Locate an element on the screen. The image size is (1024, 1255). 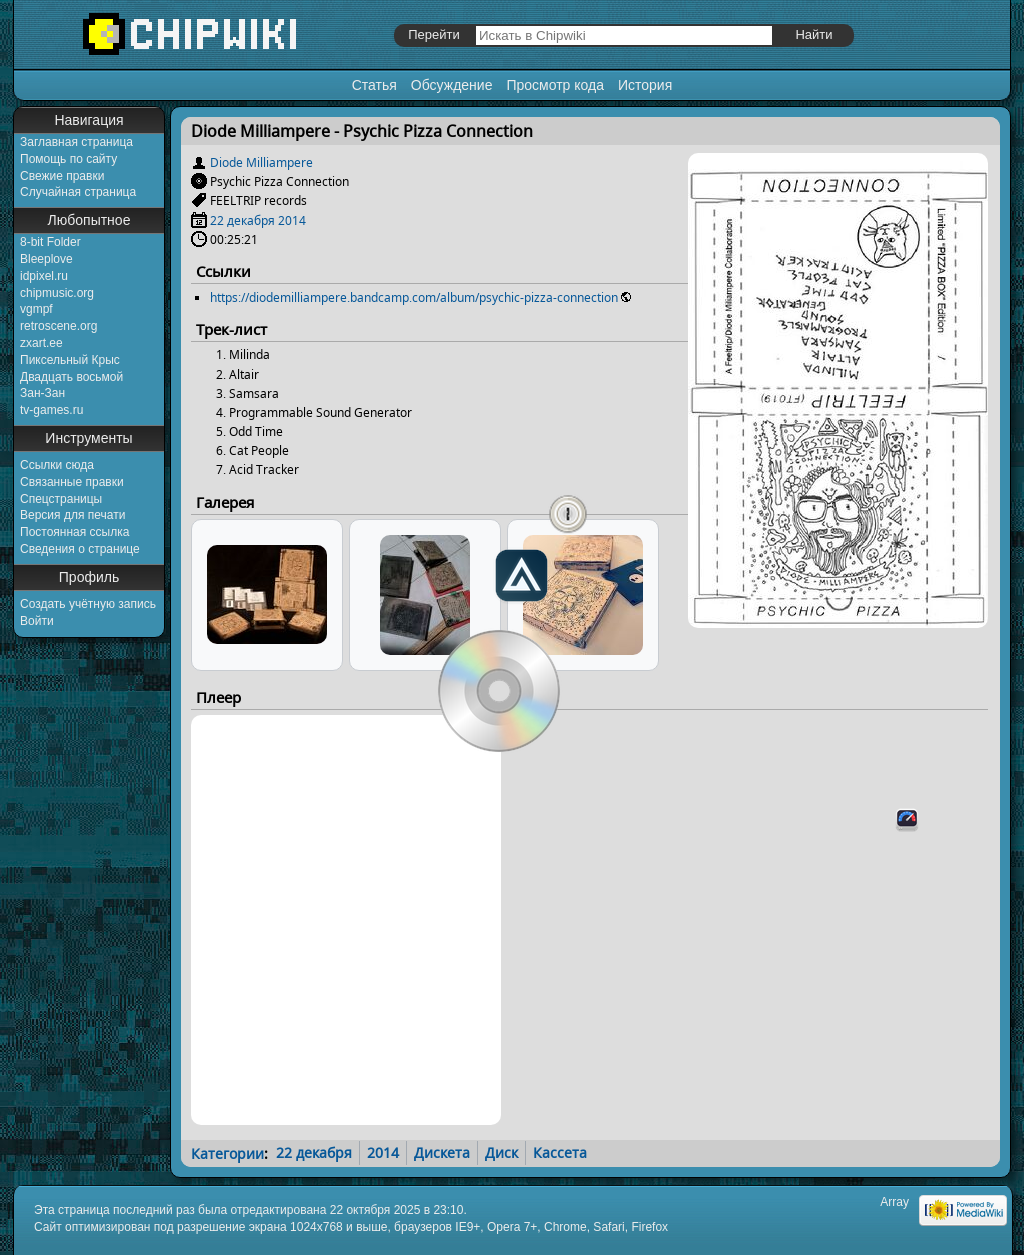
insert or eject optical disc media is located at coordinates (499, 691).